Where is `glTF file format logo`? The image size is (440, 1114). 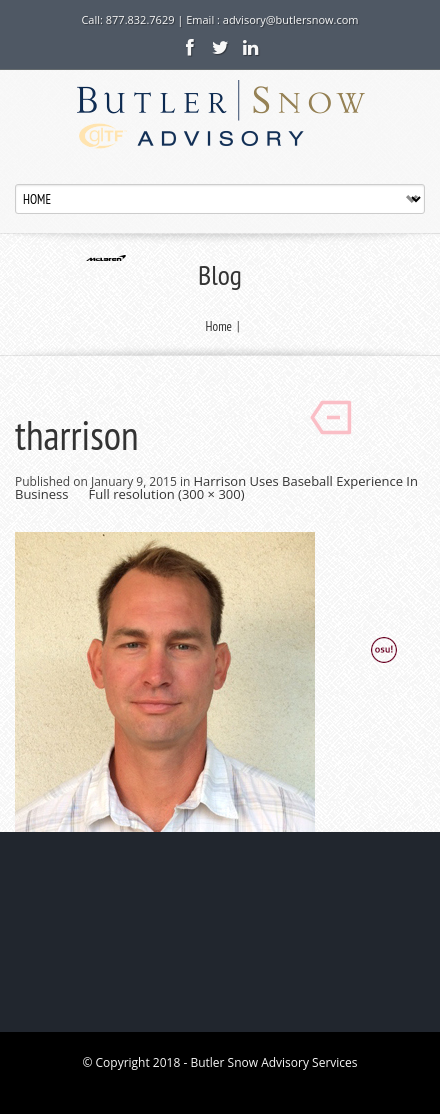
glTF file format logo is located at coordinates (103, 136).